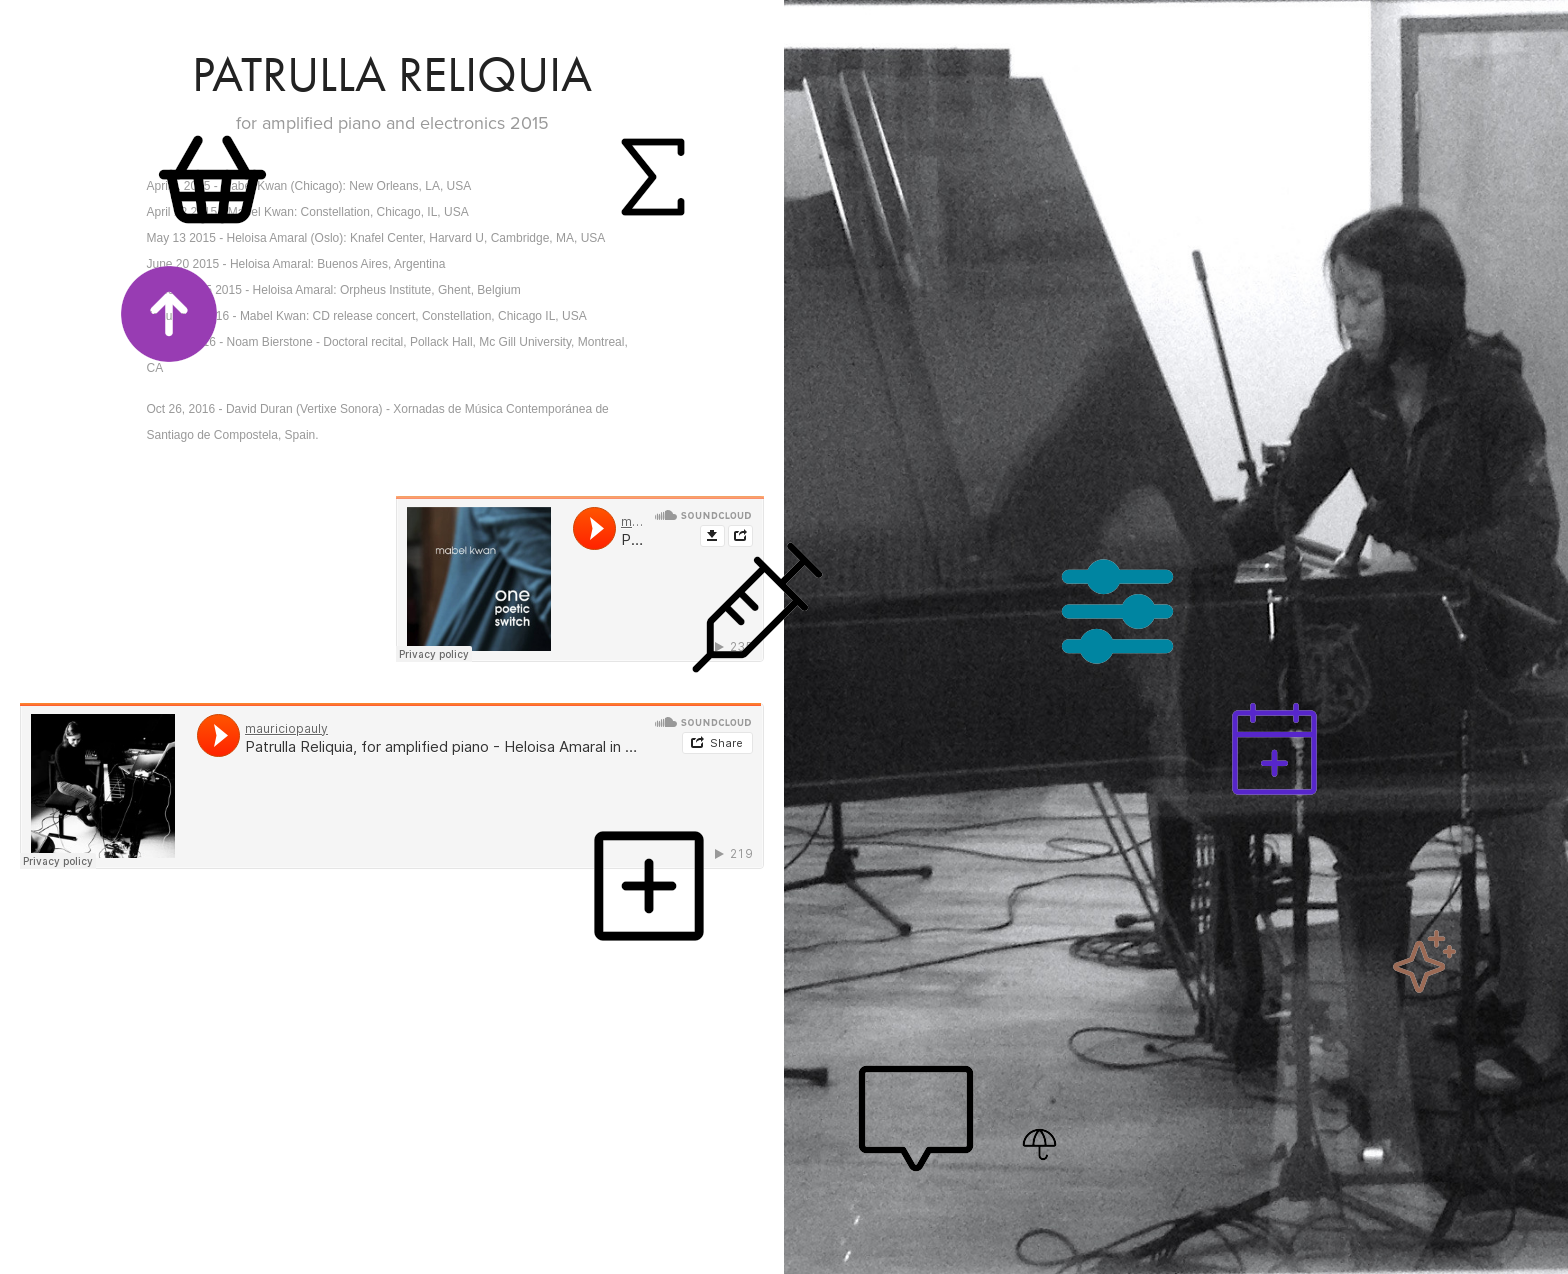 The width and height of the screenshot is (1568, 1274). Describe the element at coordinates (212, 179) in the screenshot. I see `view your shopping basket` at that location.